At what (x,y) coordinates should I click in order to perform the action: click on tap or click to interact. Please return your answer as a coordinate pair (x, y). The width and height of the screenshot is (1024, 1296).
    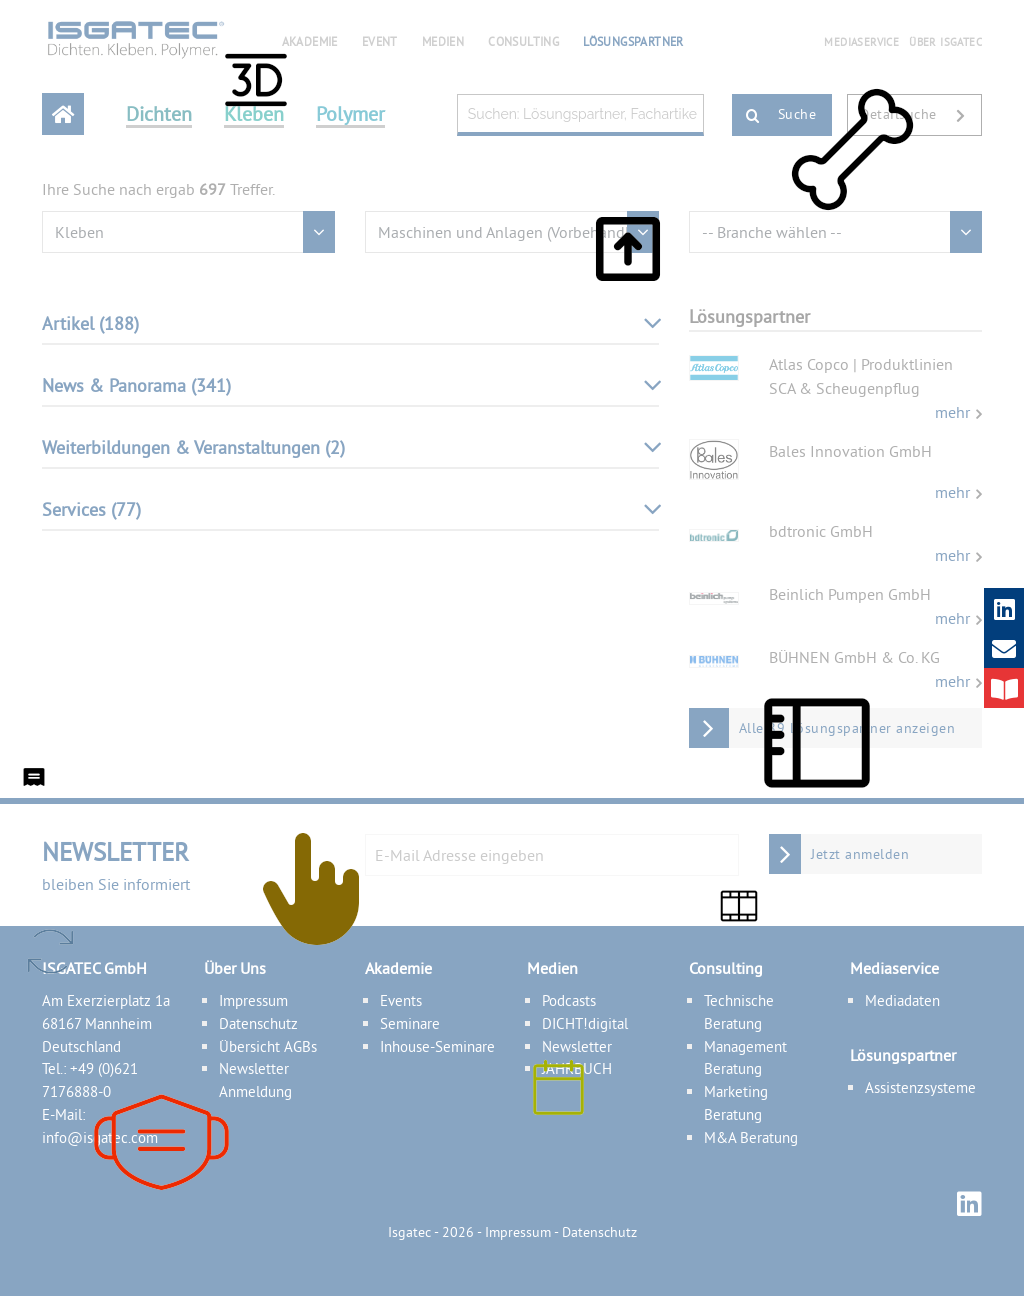
    Looking at the image, I should click on (311, 889).